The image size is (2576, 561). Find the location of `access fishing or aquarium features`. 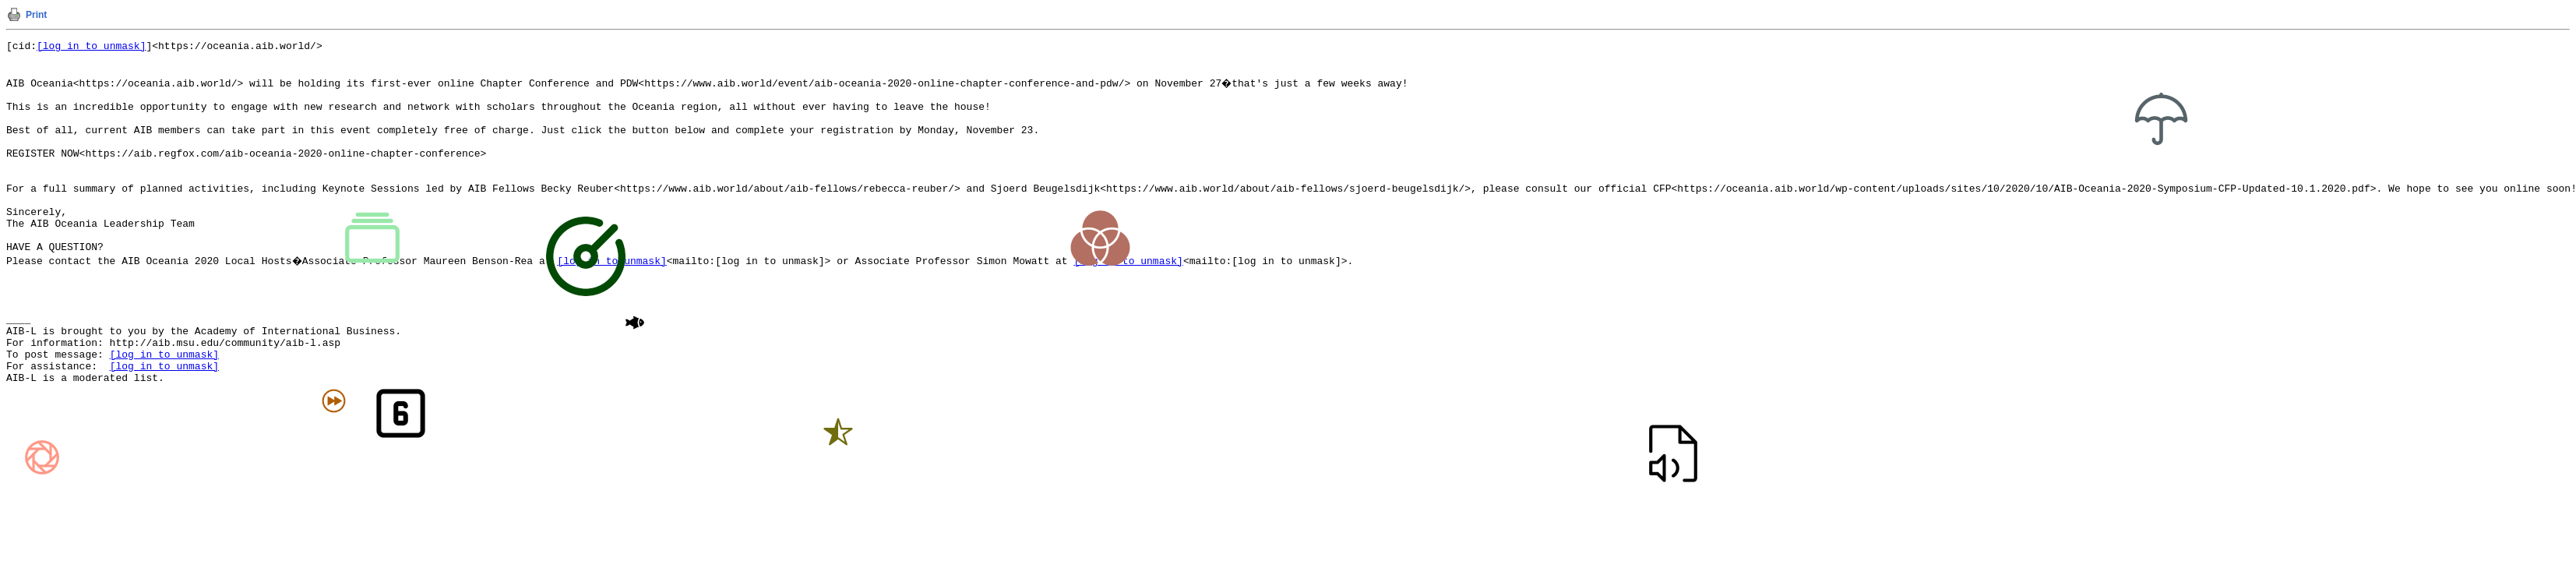

access fishing or aquarium features is located at coordinates (635, 323).